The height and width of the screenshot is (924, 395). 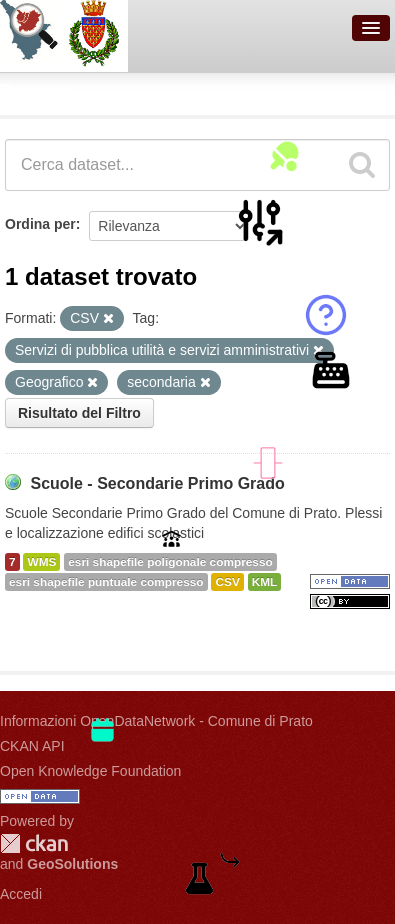 I want to click on access science or laboratory features, so click(x=199, y=878).